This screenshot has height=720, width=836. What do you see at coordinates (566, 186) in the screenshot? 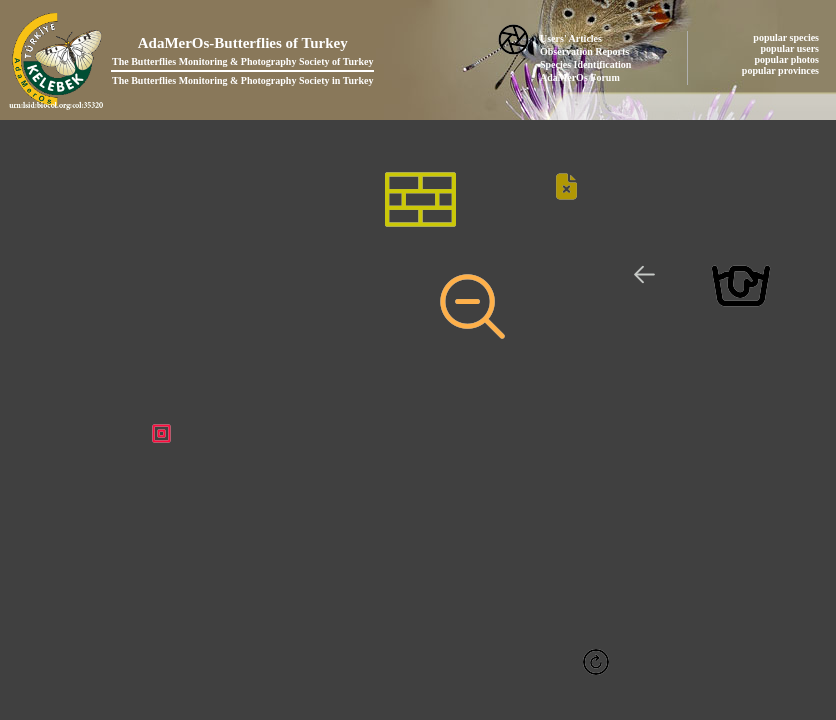
I see `delete or remove a file` at bounding box center [566, 186].